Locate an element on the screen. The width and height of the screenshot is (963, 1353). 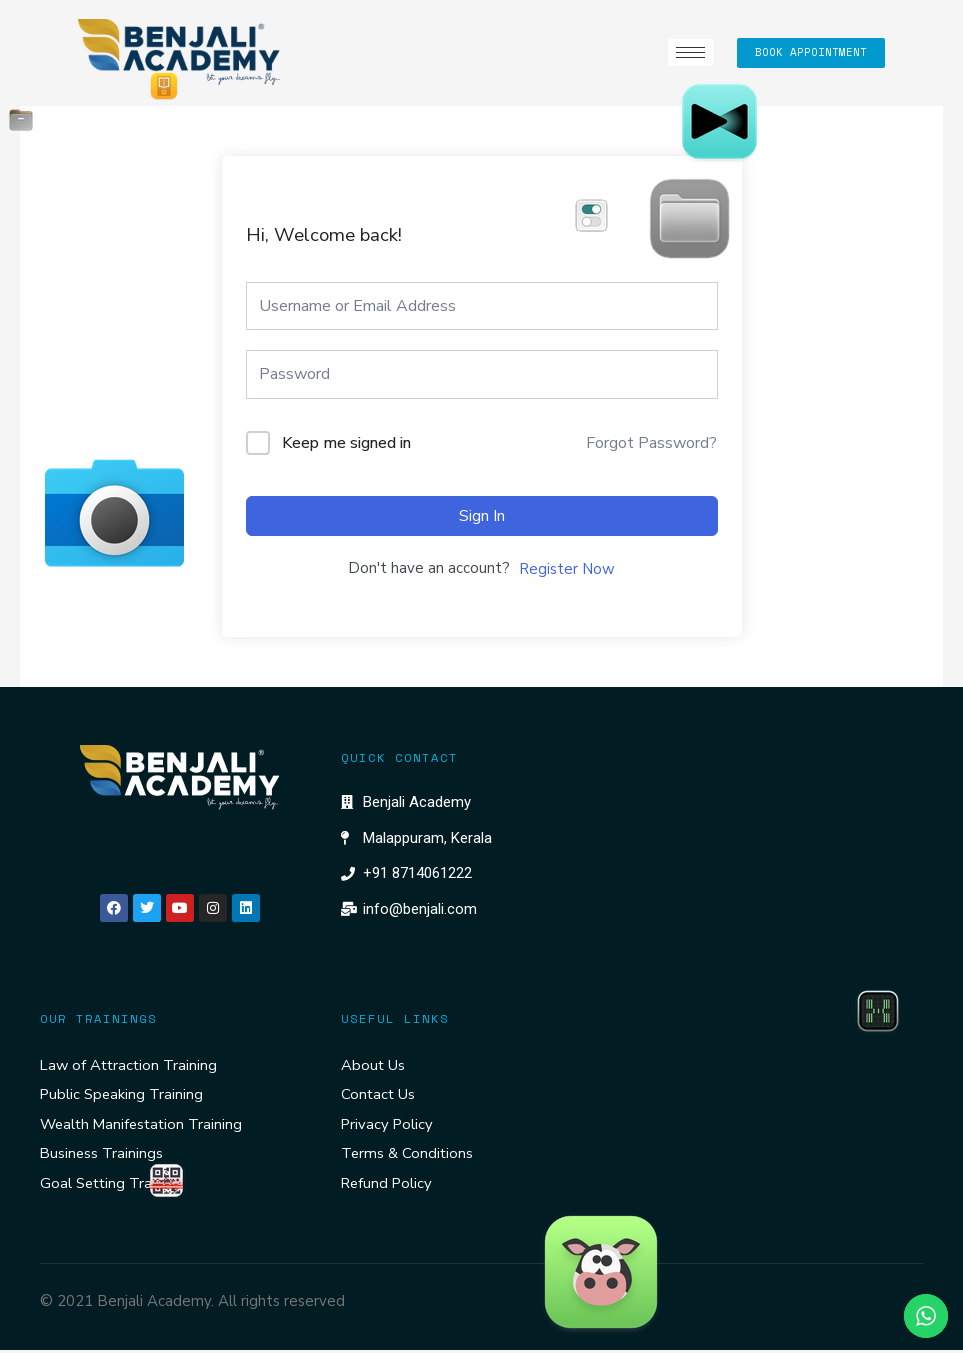
open QR code scanner app is located at coordinates (166, 1180).